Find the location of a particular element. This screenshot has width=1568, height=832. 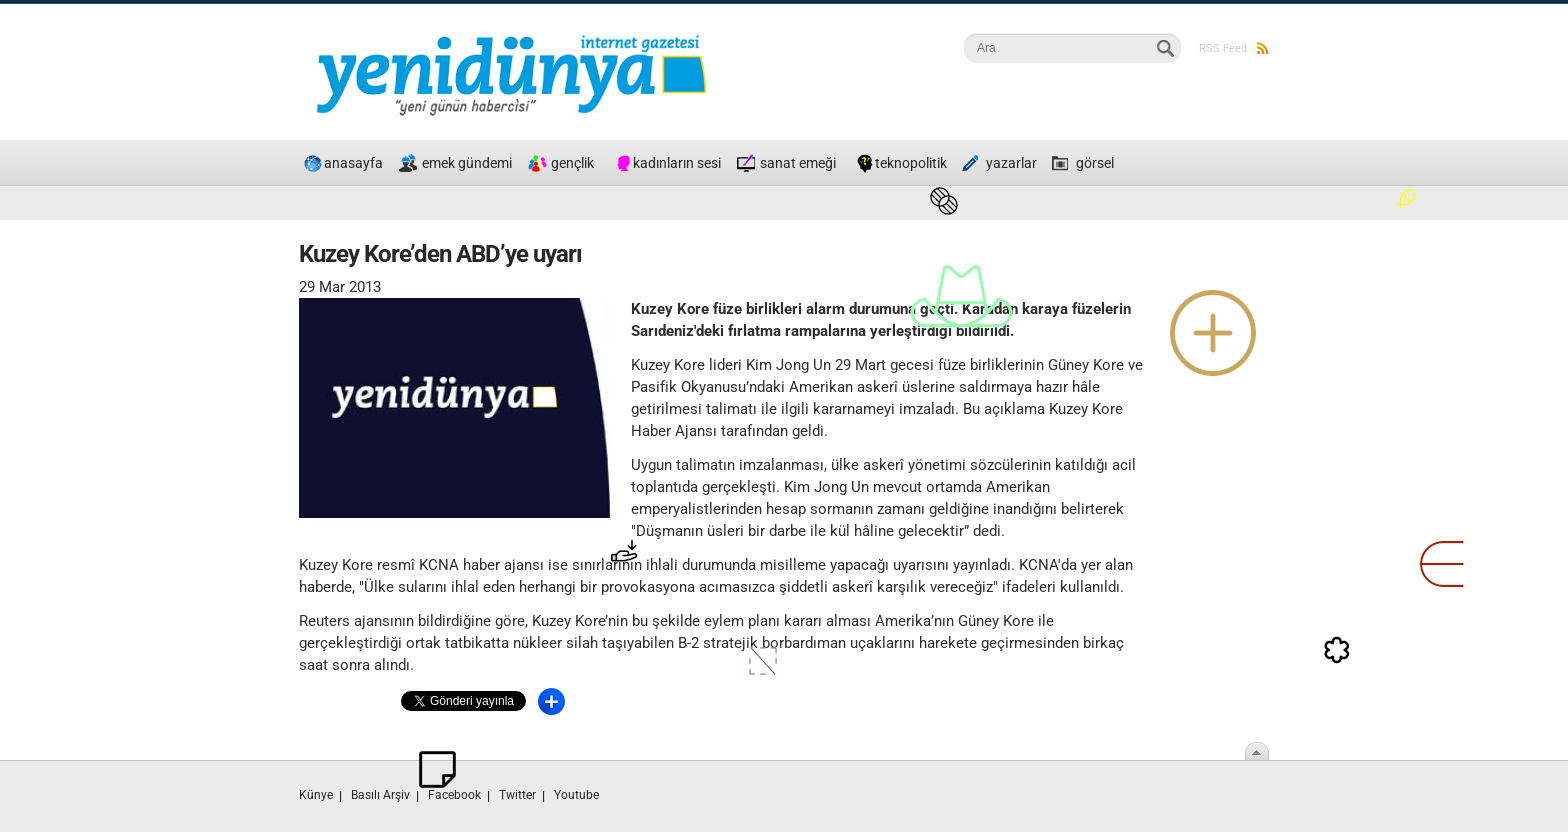

browse seafood or fish-related content is located at coordinates (1406, 199).